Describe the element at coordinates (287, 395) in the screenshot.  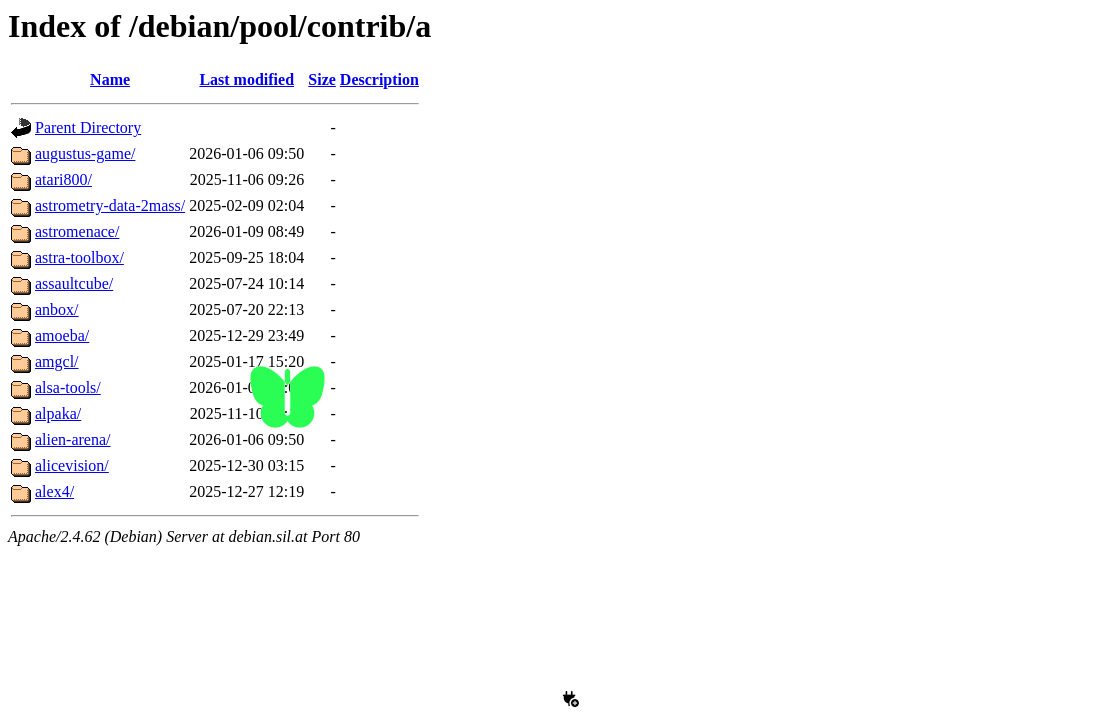
I see `decorative nature or wildlife category indicator` at that location.